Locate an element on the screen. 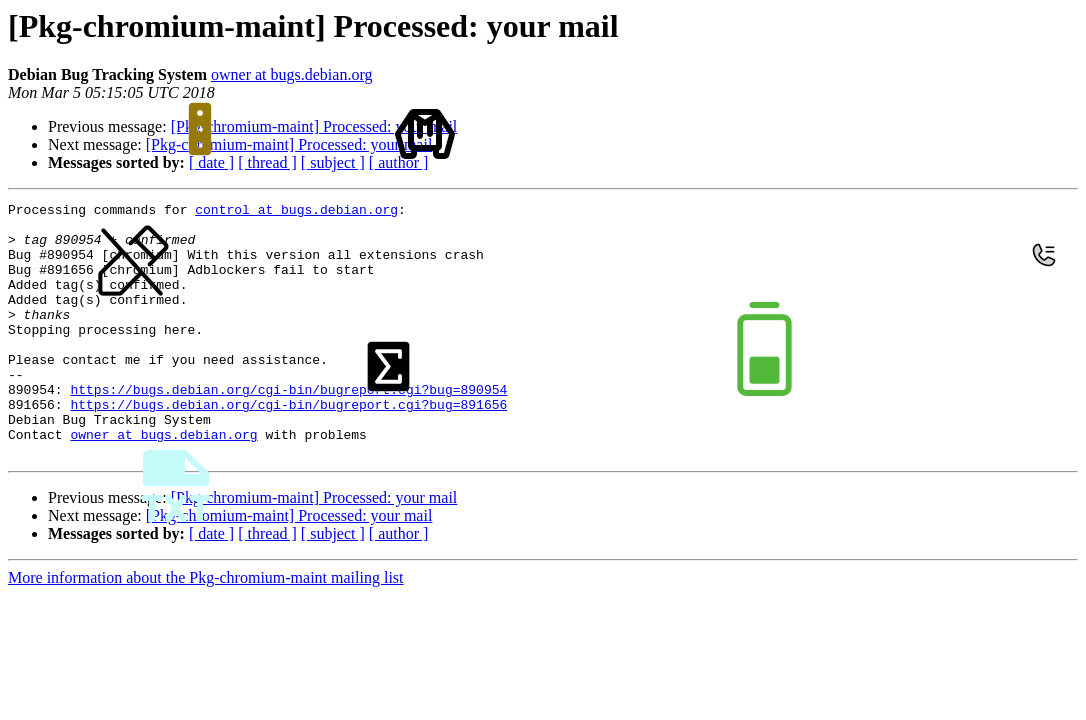 The height and width of the screenshot is (720, 1086). open more options menu is located at coordinates (200, 129).